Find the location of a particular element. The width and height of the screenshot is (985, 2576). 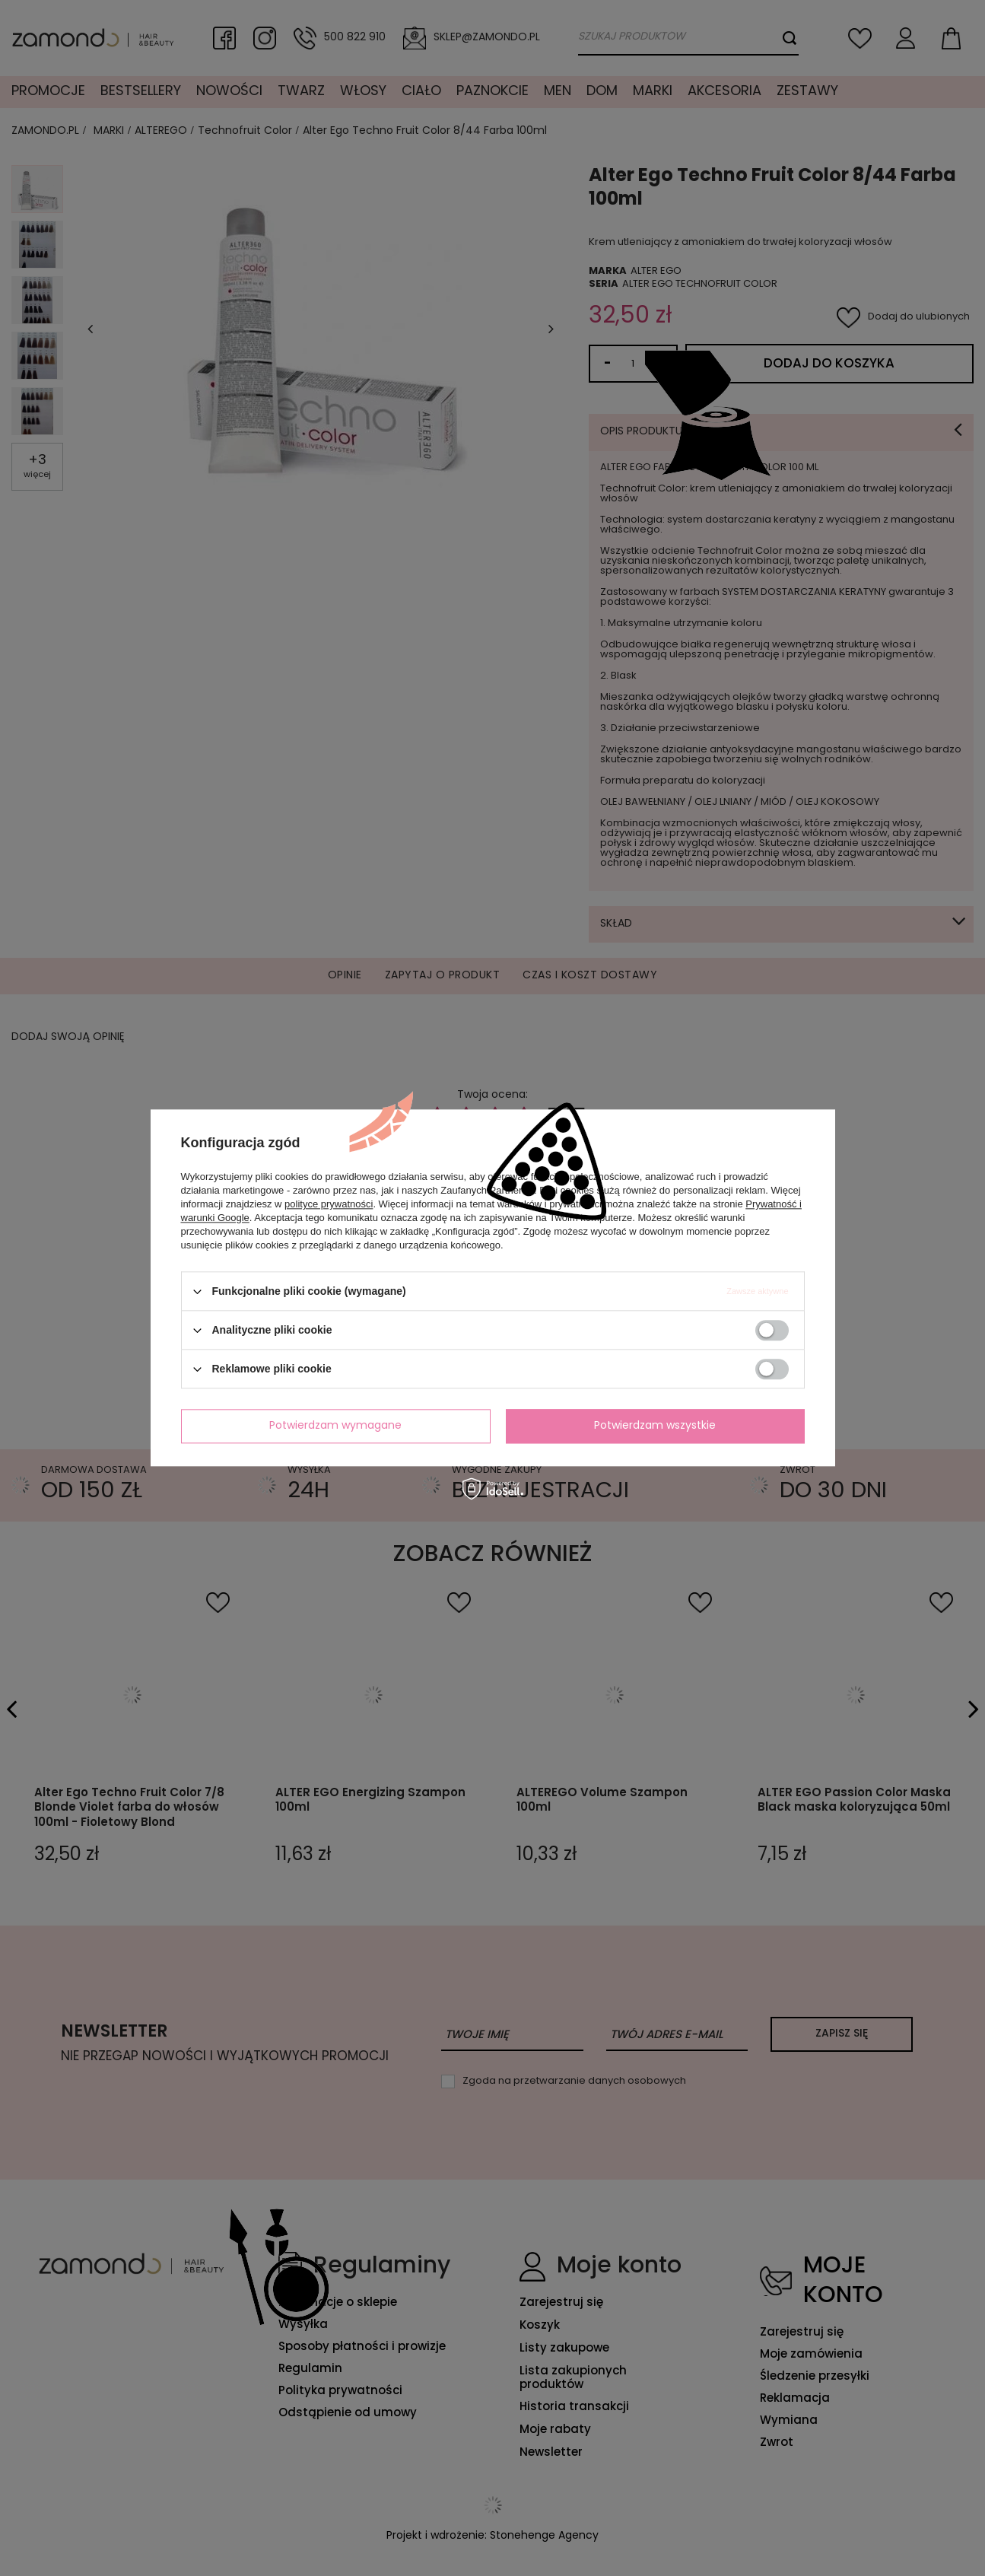

indicates a broken or damaged weapon is located at coordinates (381, 1123).